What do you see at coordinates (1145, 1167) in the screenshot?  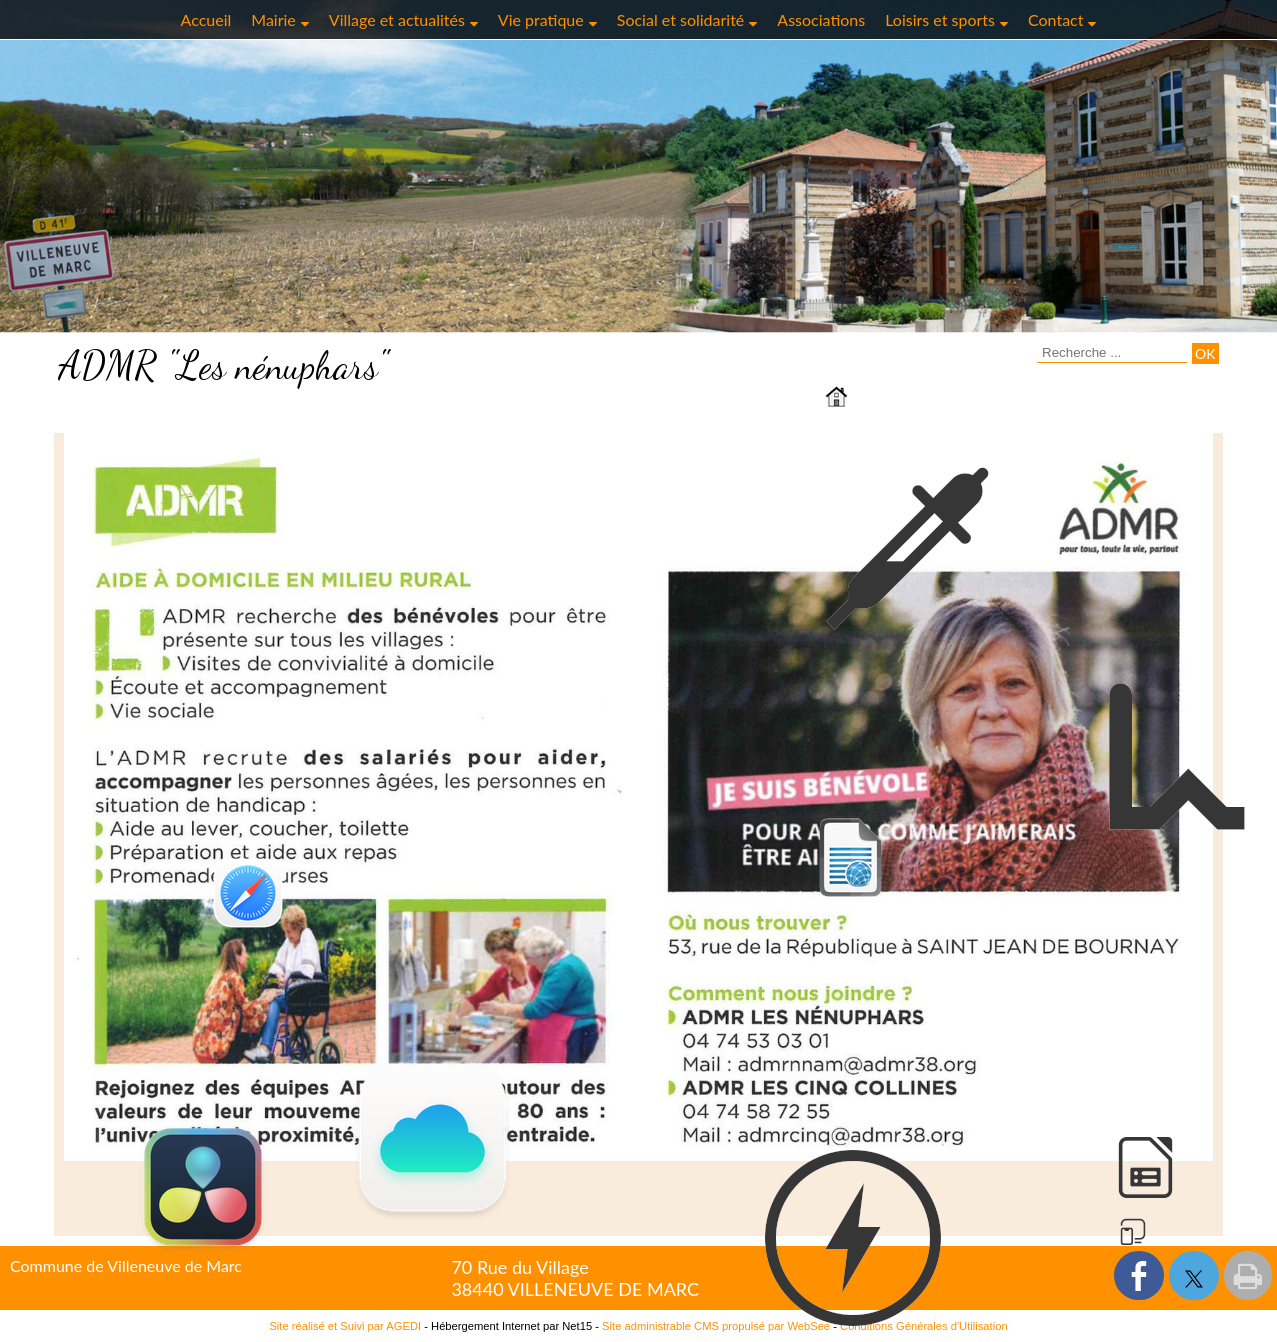 I see `open LibreOffice Impress presentation software` at bounding box center [1145, 1167].